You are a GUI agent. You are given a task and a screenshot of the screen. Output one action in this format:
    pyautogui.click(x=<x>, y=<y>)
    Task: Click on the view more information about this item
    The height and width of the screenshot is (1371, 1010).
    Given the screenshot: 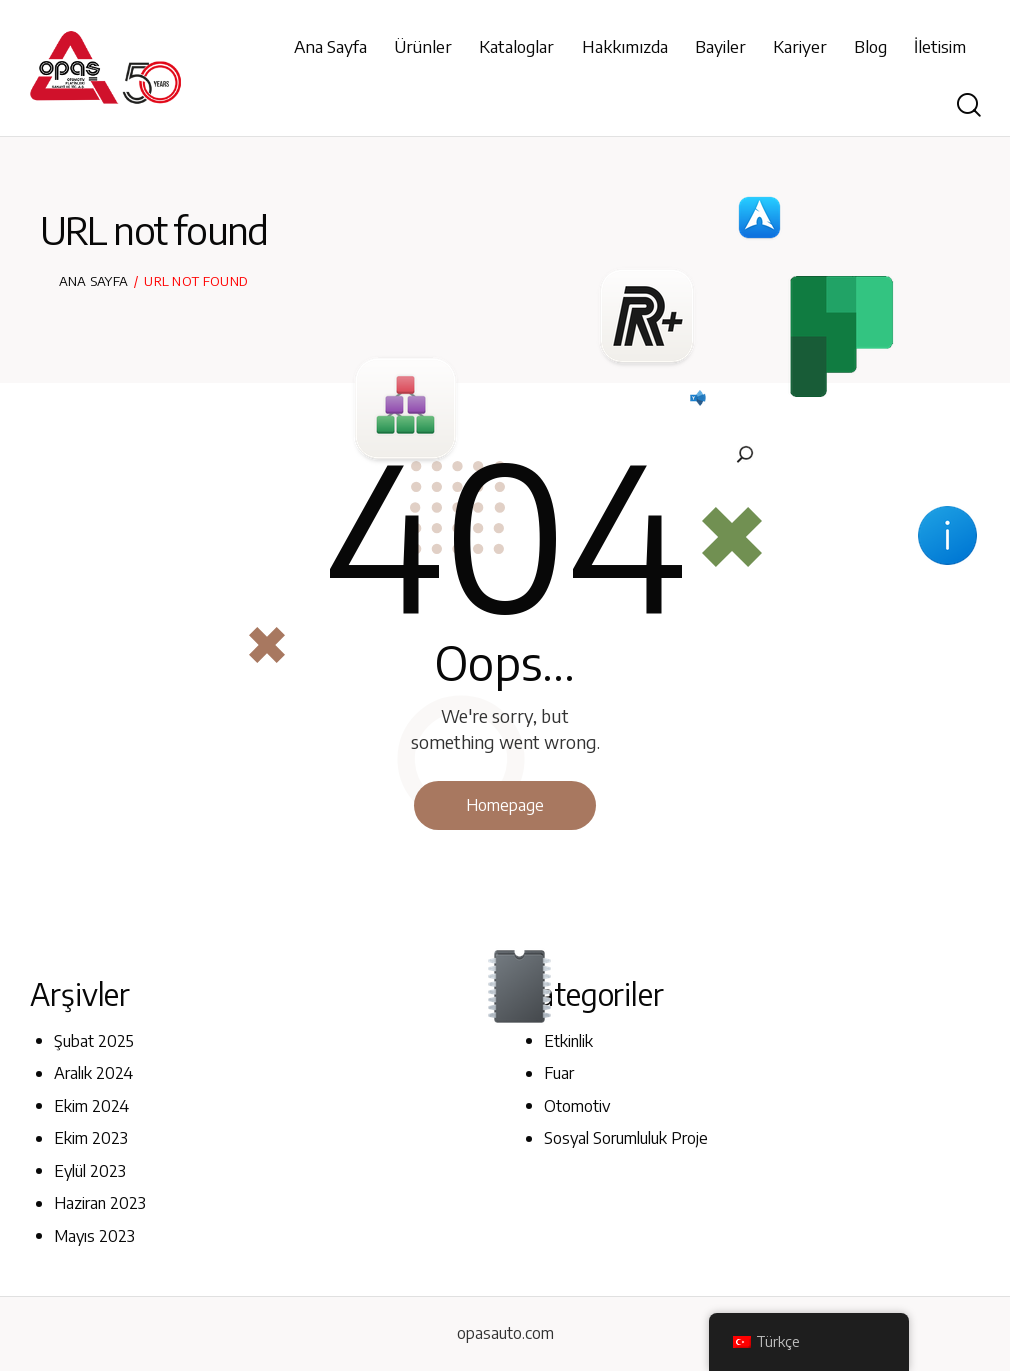 What is the action you would take?
    pyautogui.click(x=947, y=535)
    